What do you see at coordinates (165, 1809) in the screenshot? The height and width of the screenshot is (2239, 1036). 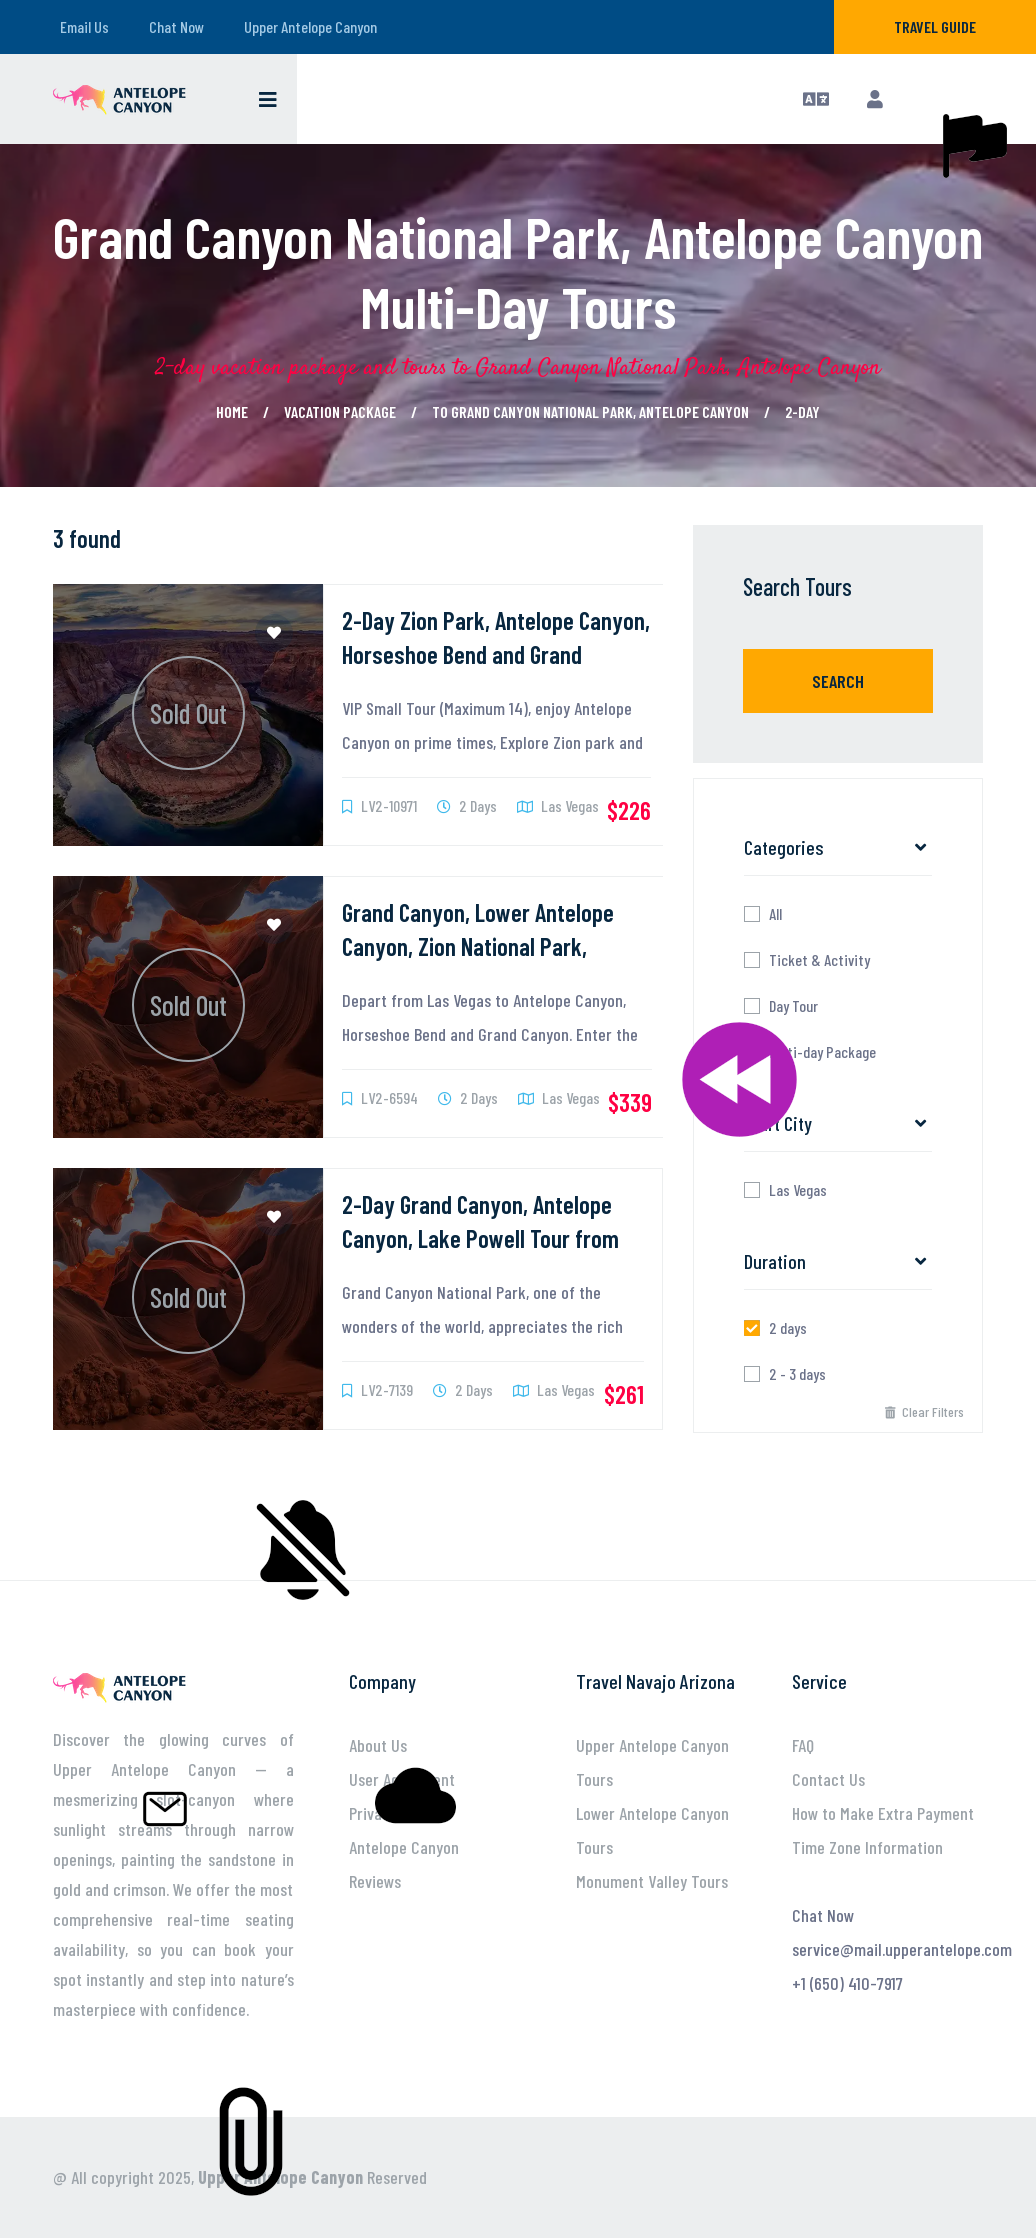 I see `open your email inbox` at bounding box center [165, 1809].